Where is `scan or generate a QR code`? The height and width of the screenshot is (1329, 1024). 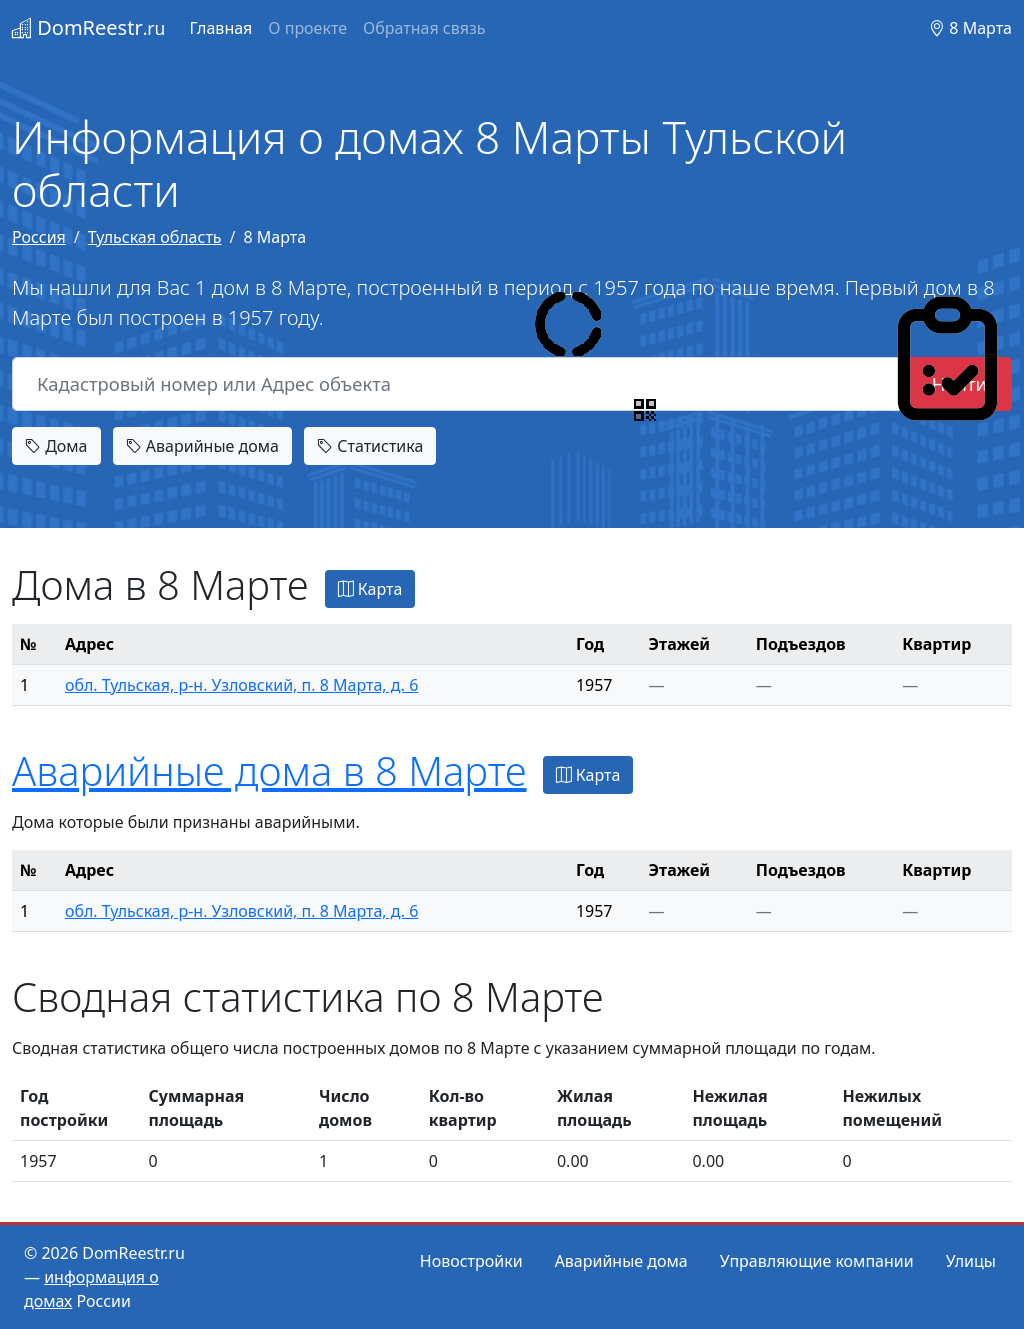 scan or generate a QR code is located at coordinates (645, 410).